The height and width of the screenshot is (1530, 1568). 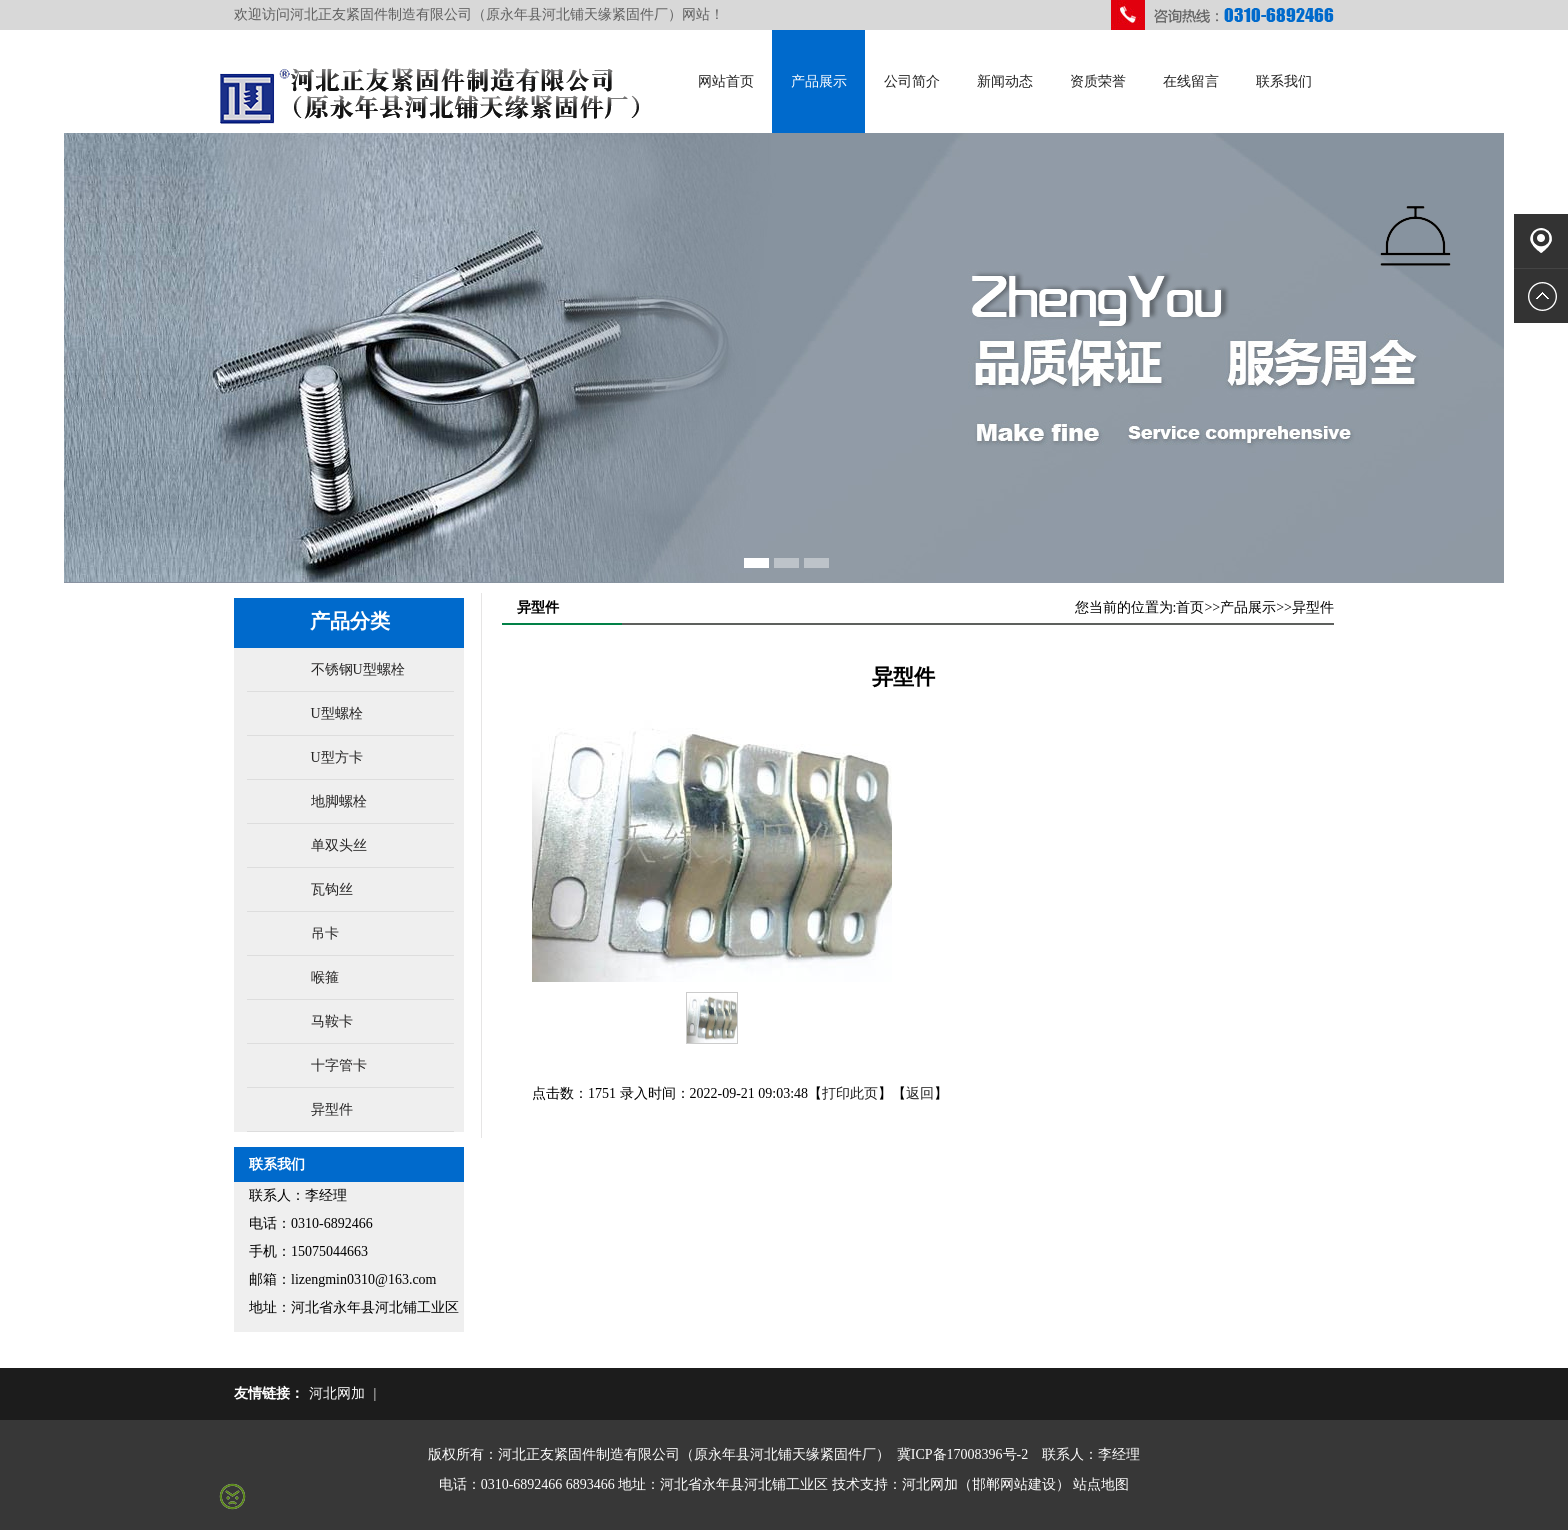 What do you see at coordinates (1415, 238) in the screenshot?
I see `request service or assistance` at bounding box center [1415, 238].